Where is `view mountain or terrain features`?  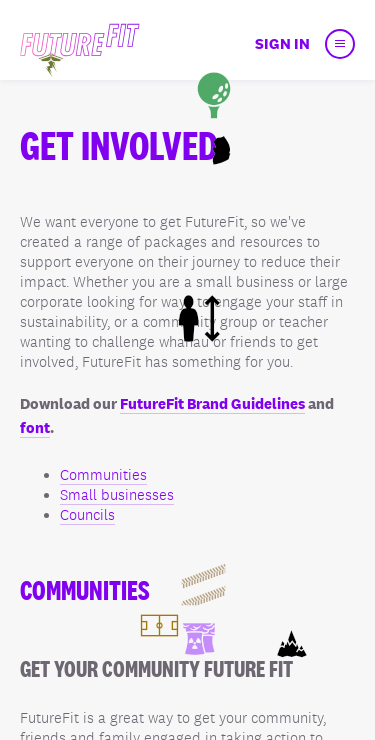
view mountain or terrain features is located at coordinates (292, 645).